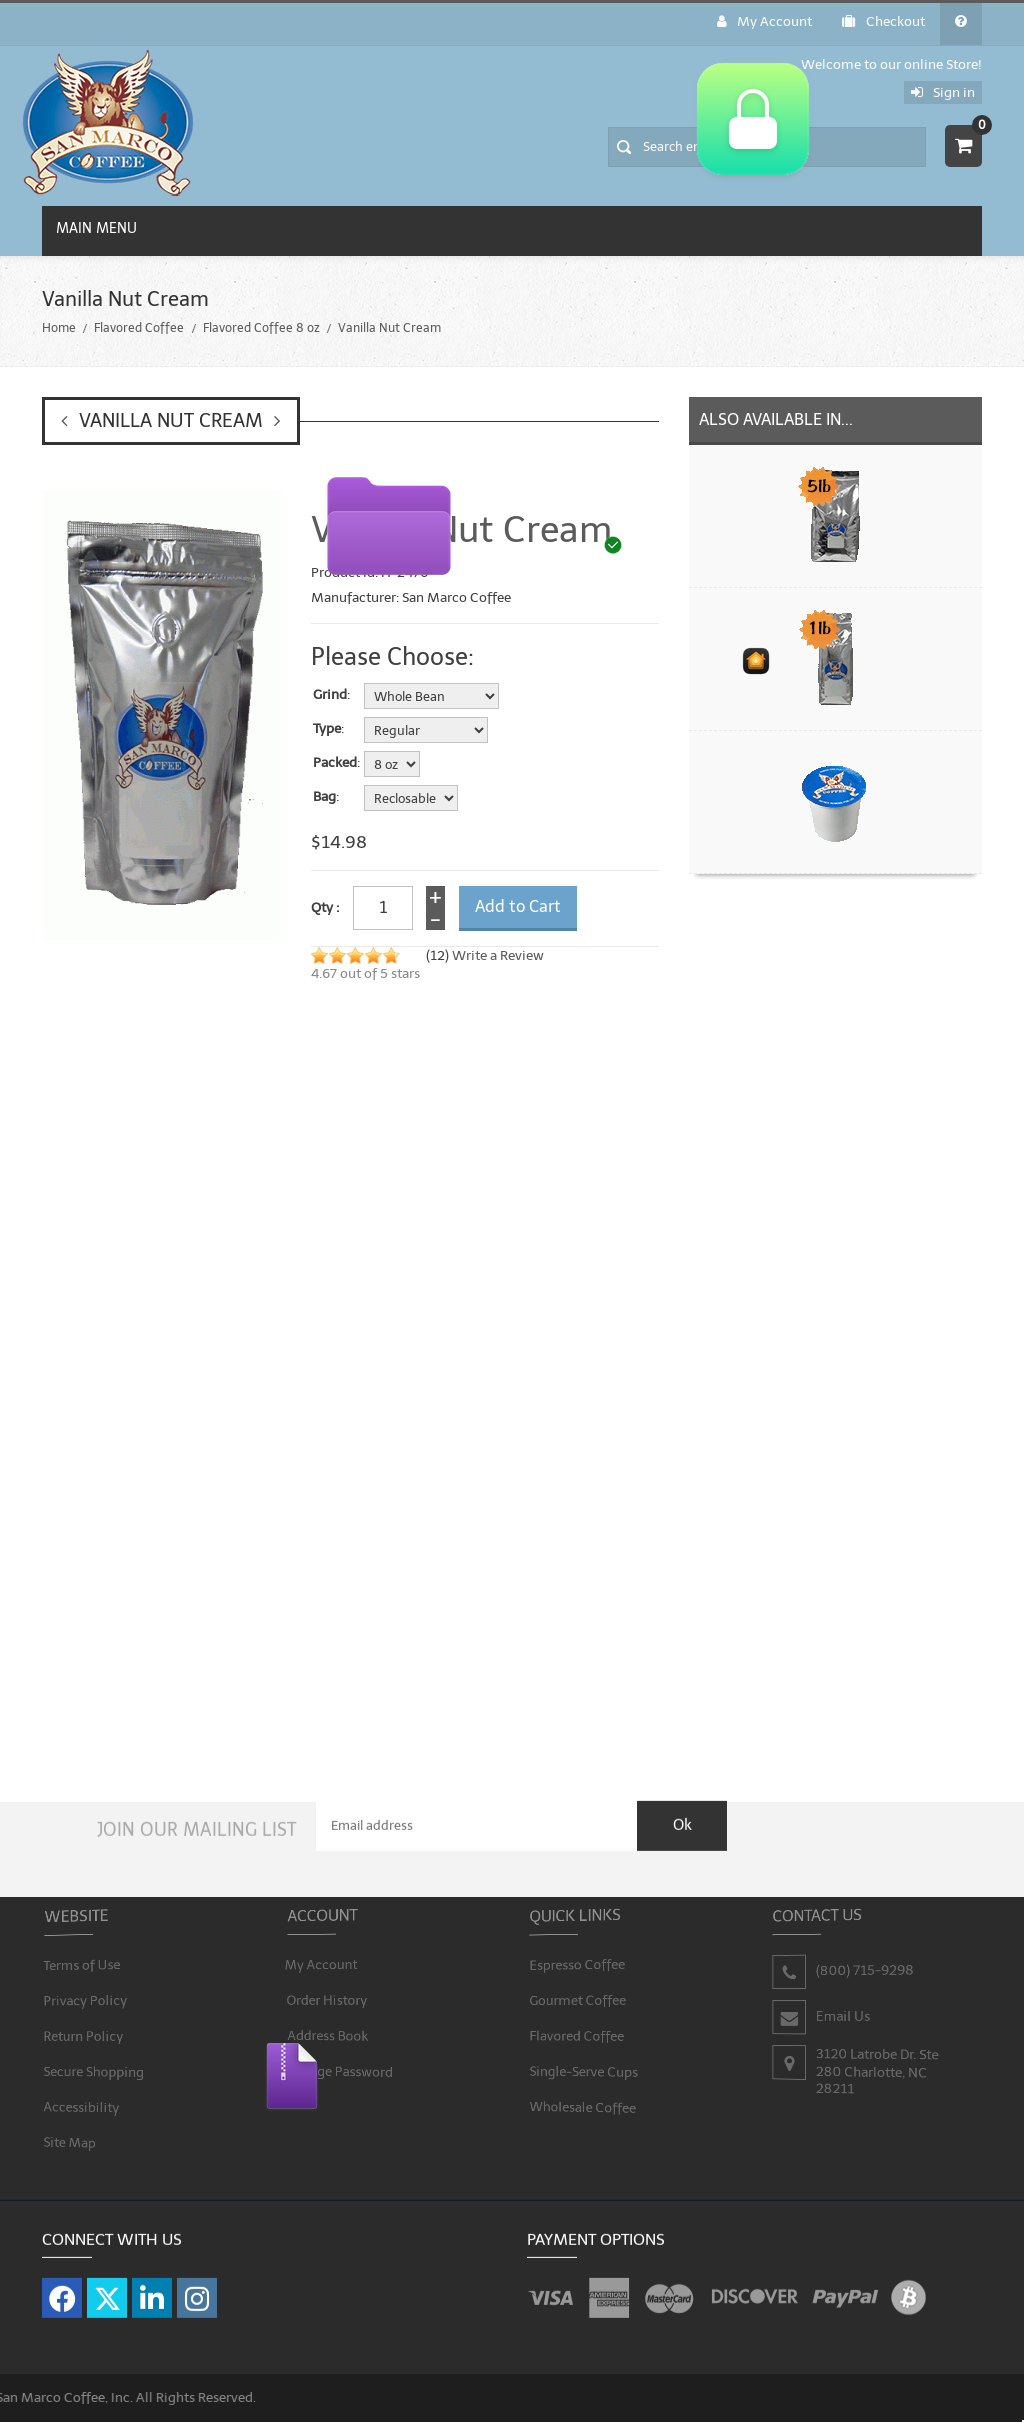 Image resolution: width=1024 pixels, height=2422 pixels. I want to click on open the home app, so click(756, 661).